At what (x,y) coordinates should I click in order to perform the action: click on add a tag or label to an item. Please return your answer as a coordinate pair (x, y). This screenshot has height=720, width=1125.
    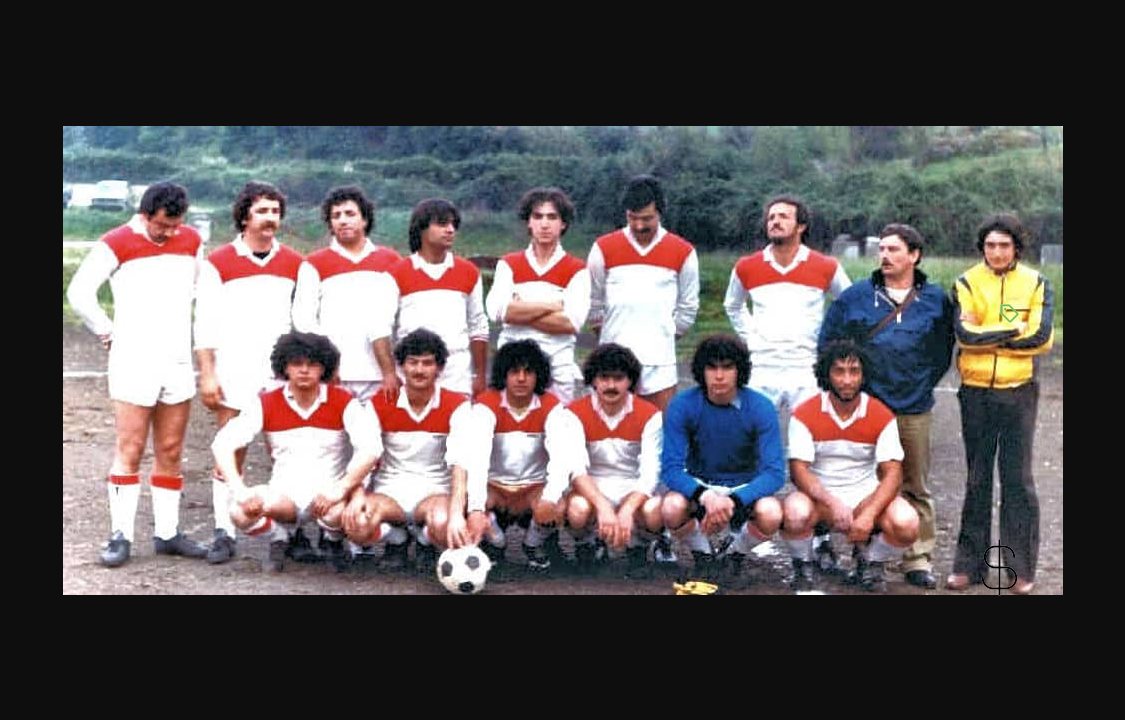
    Looking at the image, I should click on (1008, 312).